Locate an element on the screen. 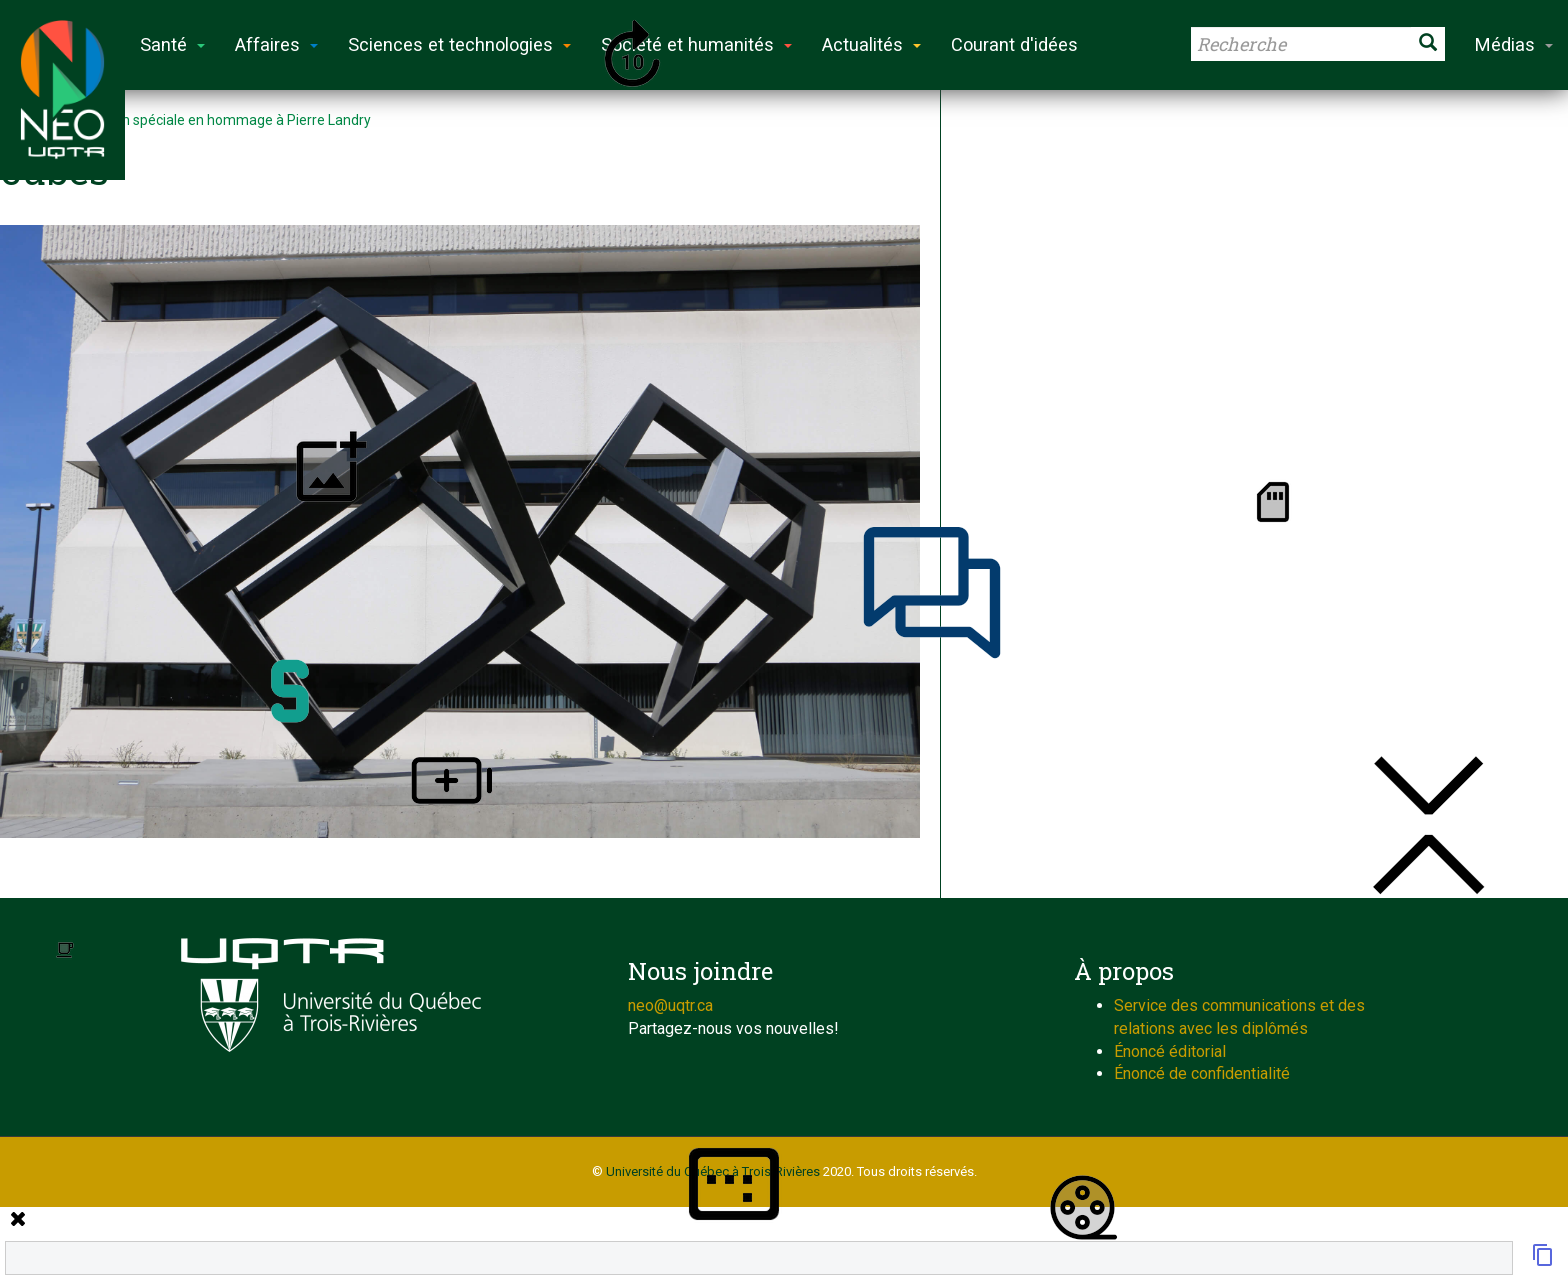 Image resolution: width=1568 pixels, height=1280 pixels. collapse or fold code sections is located at coordinates (1429, 823).